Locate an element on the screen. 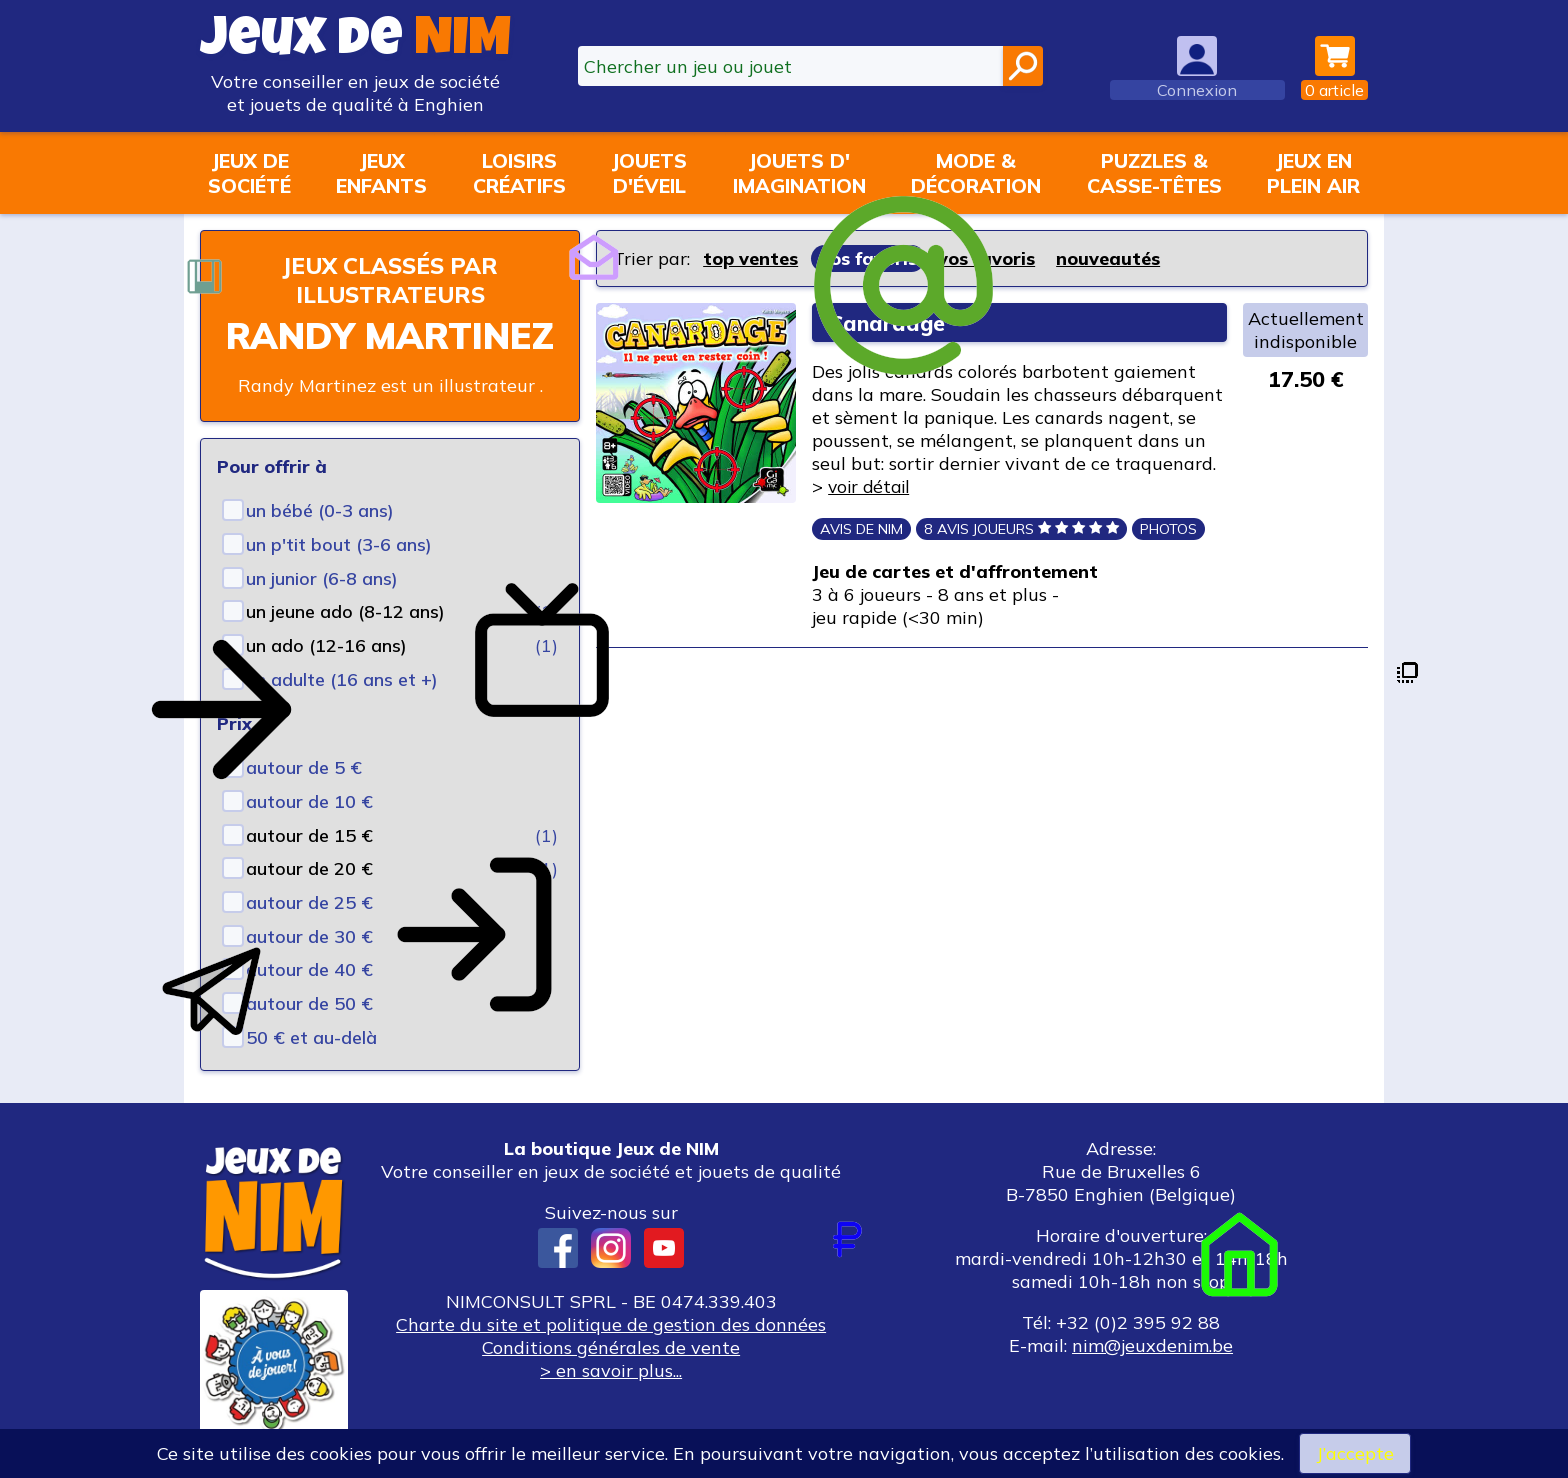  access tv or video streaming features is located at coordinates (542, 650).